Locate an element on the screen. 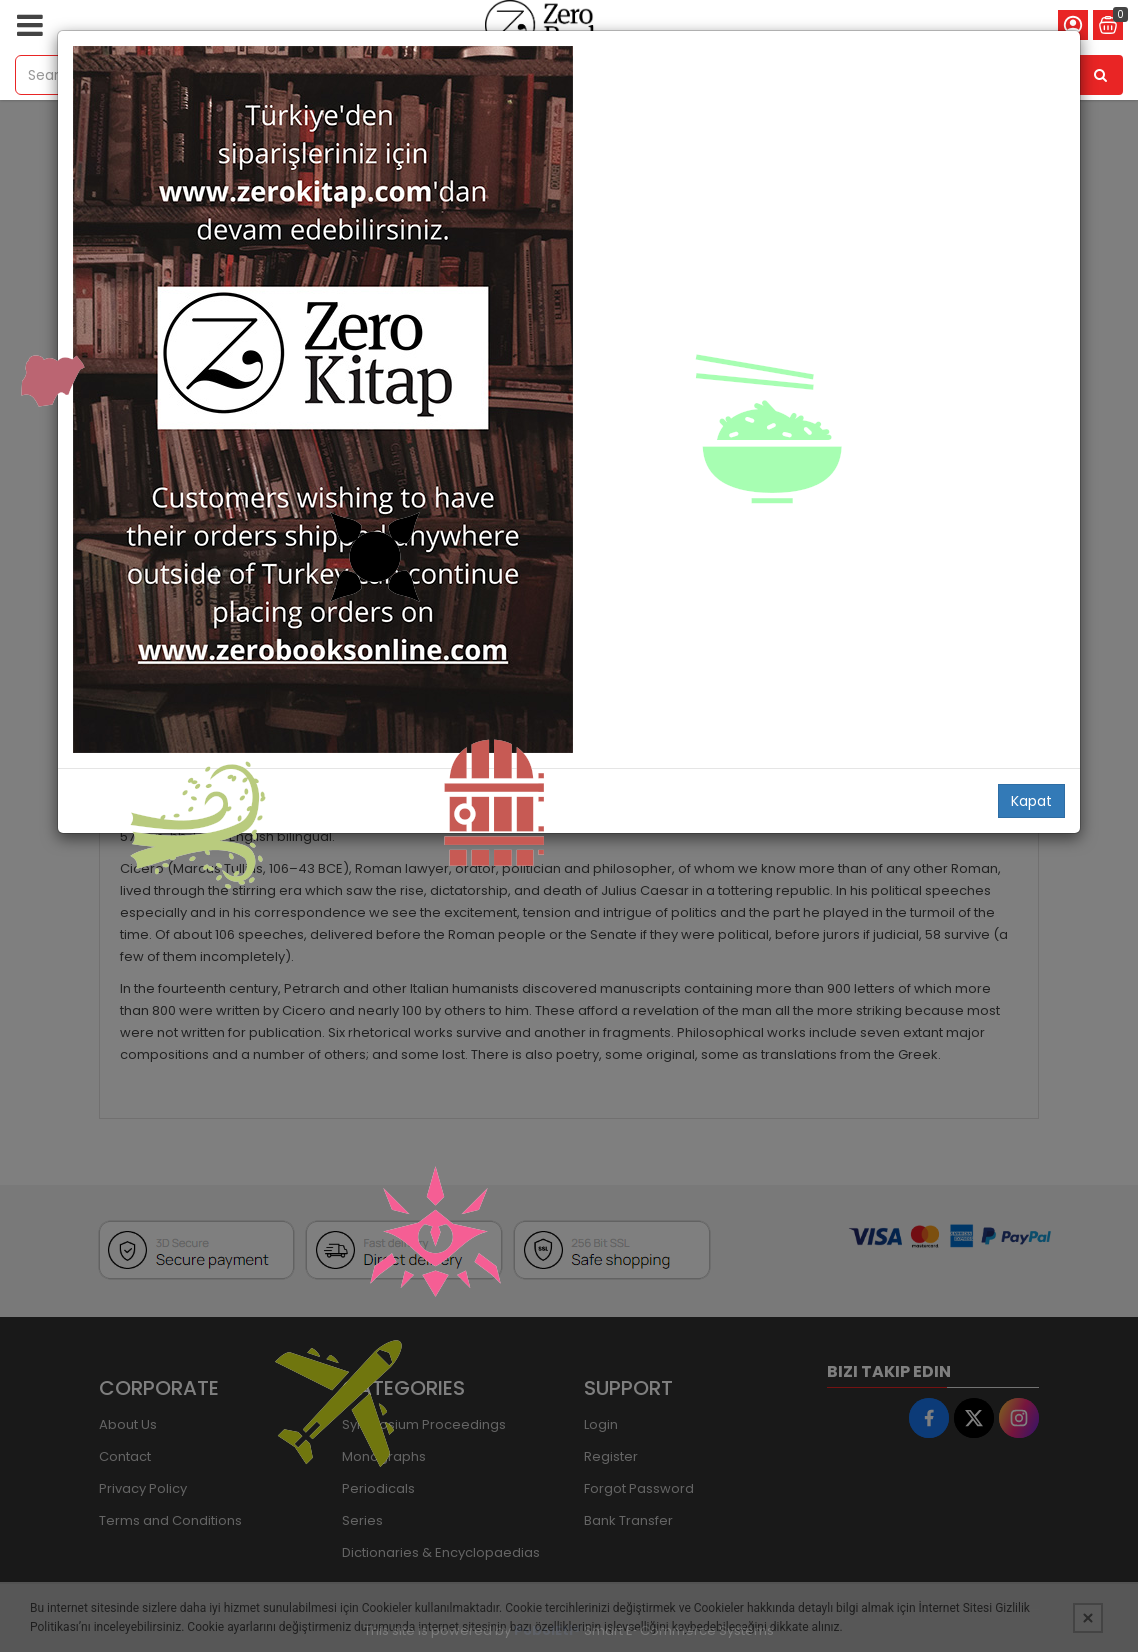 This screenshot has height=1652, width=1138. enter or exit a room or building is located at coordinates (490, 803).